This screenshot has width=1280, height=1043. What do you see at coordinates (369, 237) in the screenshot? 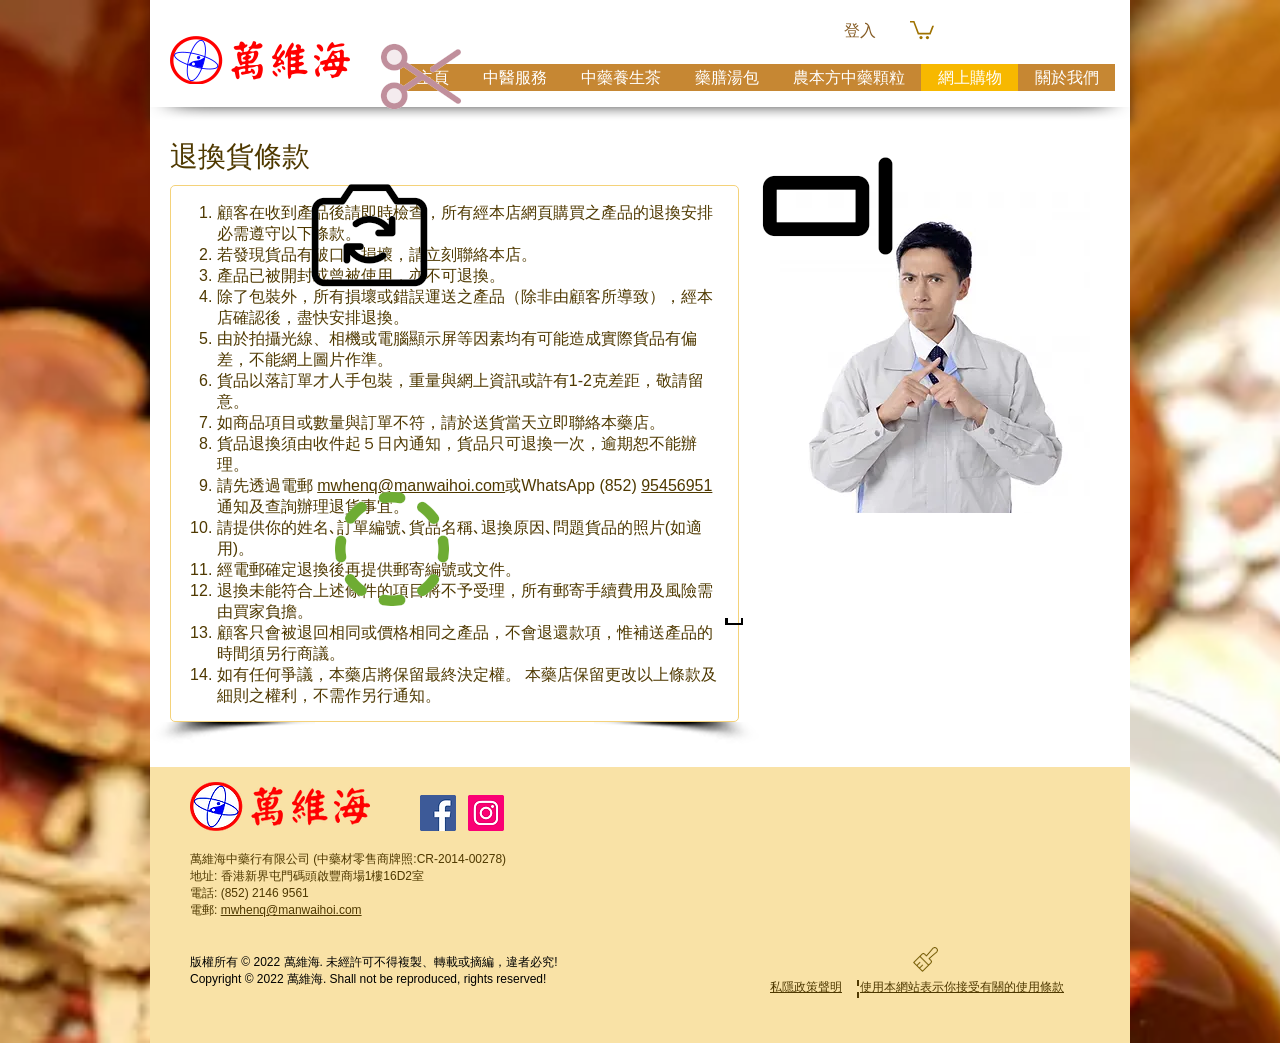
I see `switch between front and rear camera` at bounding box center [369, 237].